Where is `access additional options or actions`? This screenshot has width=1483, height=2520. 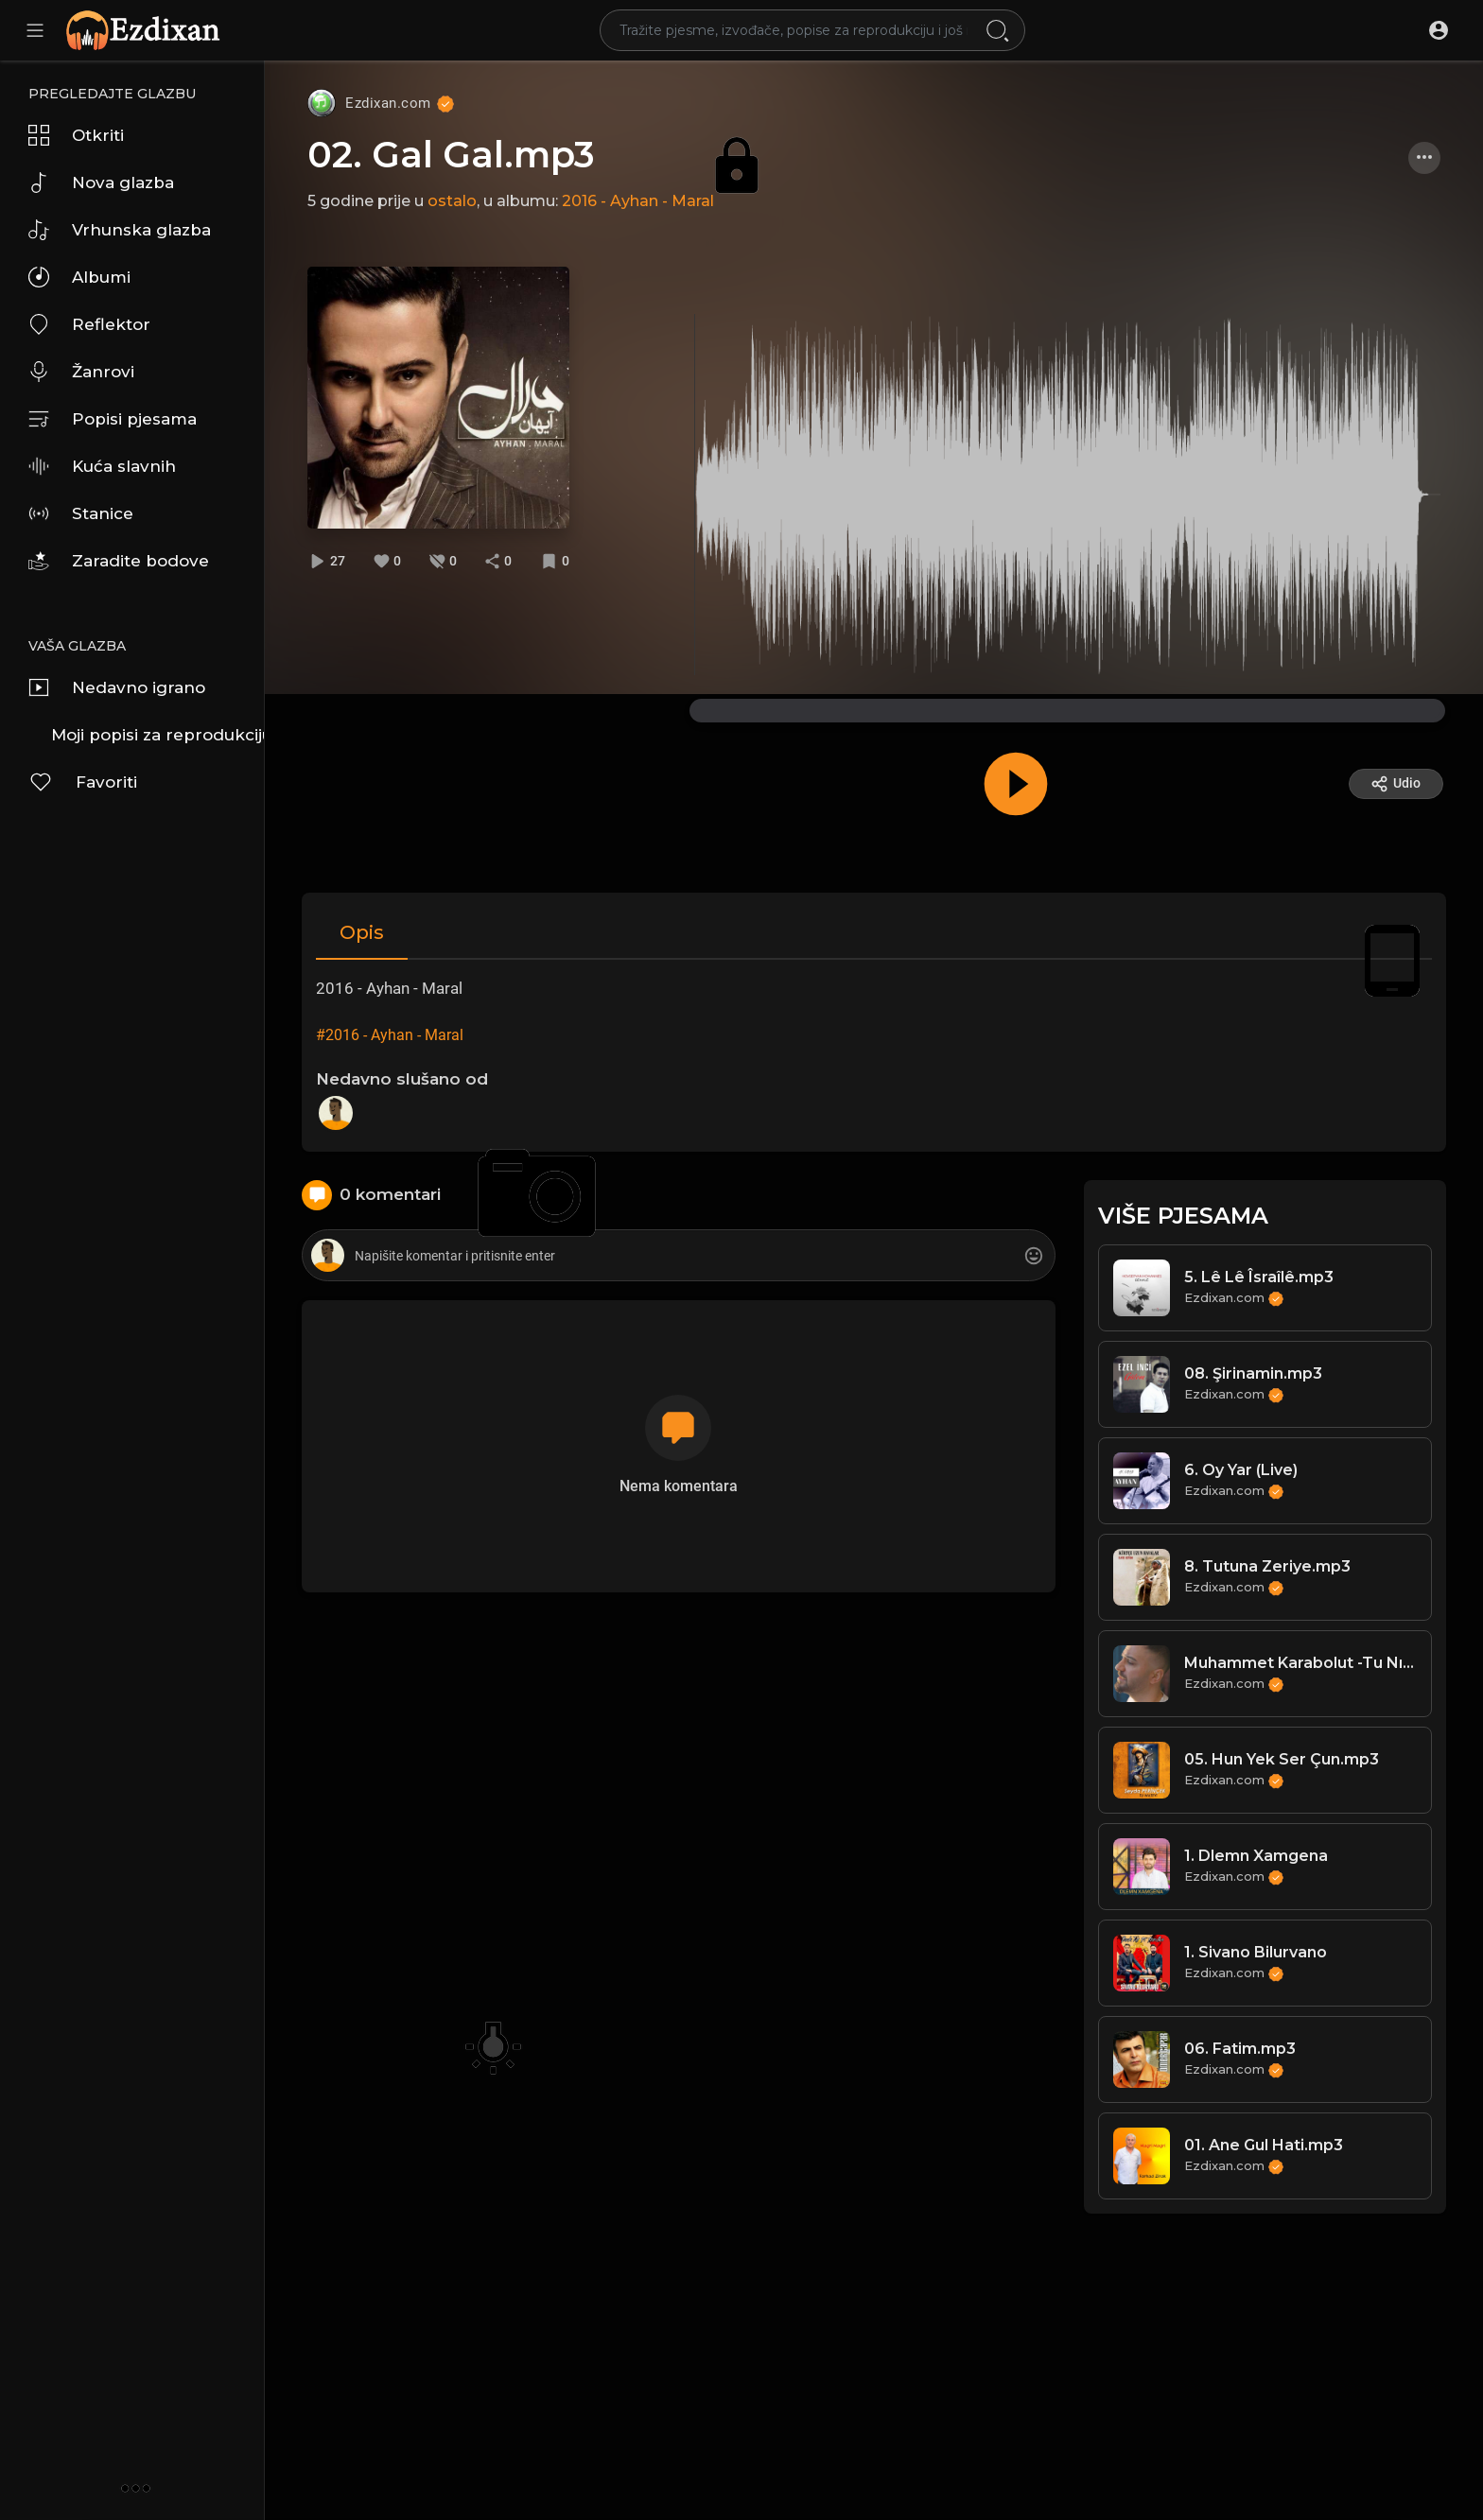 access additional options or actions is located at coordinates (135, 2488).